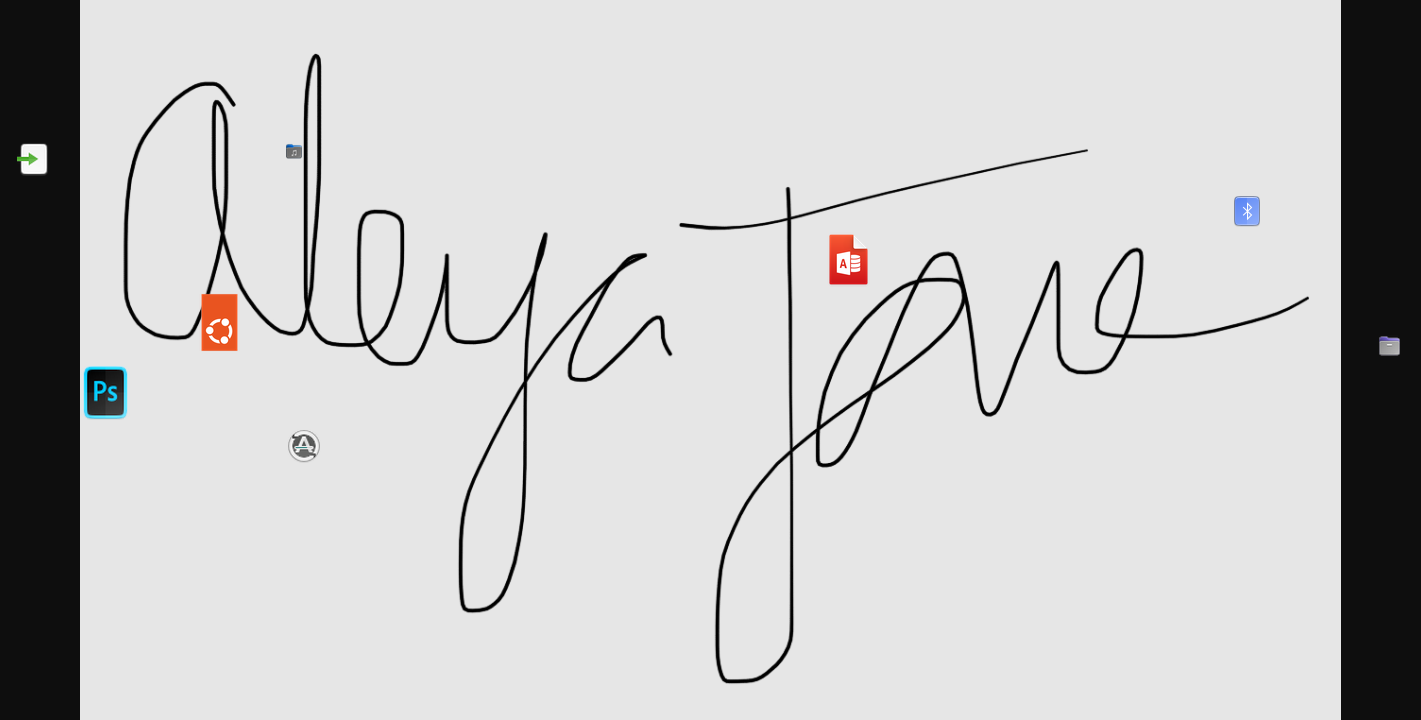 Image resolution: width=1421 pixels, height=720 pixels. Describe the element at coordinates (219, 322) in the screenshot. I see `open the ubuntu system menu` at that location.